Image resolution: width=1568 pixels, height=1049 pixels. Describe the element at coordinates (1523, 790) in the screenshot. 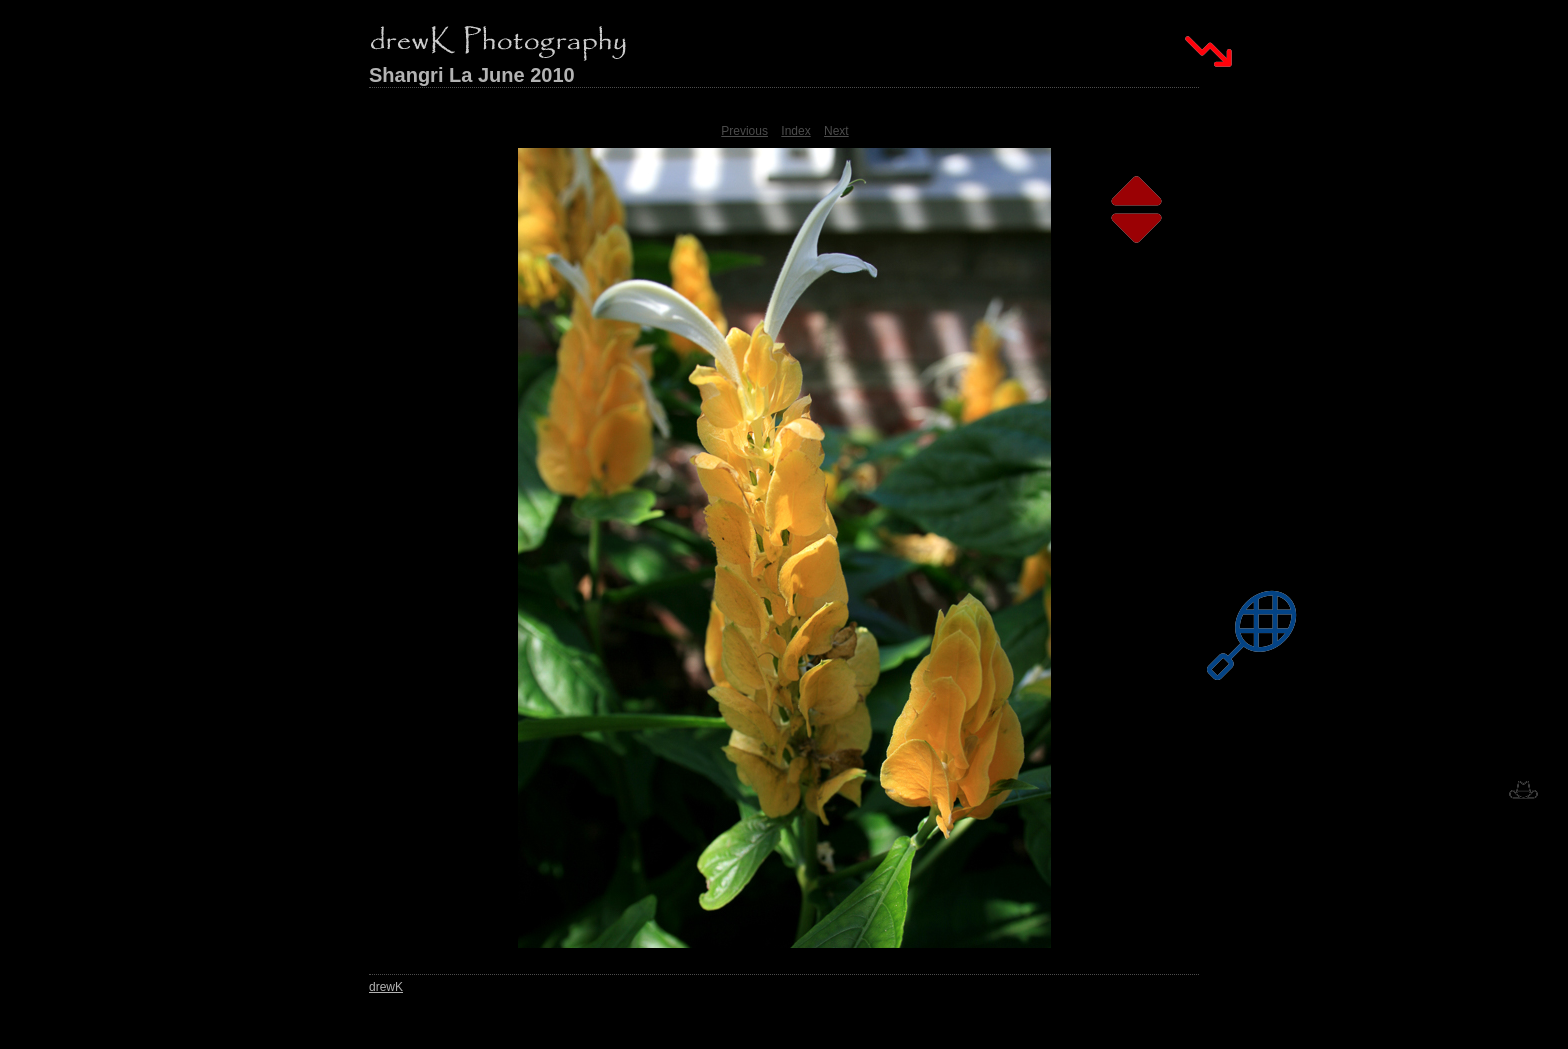

I see `select cowboy hat avatar or profile accessory` at that location.